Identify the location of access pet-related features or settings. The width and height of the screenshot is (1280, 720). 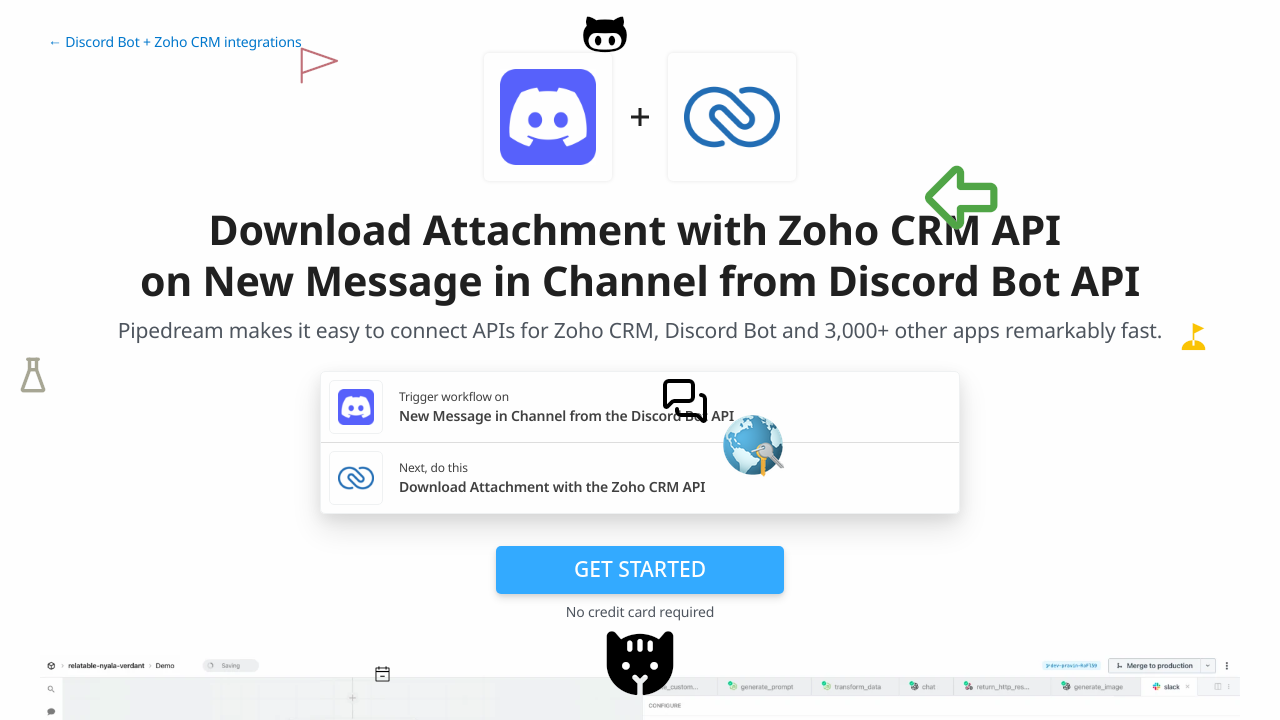
(640, 662).